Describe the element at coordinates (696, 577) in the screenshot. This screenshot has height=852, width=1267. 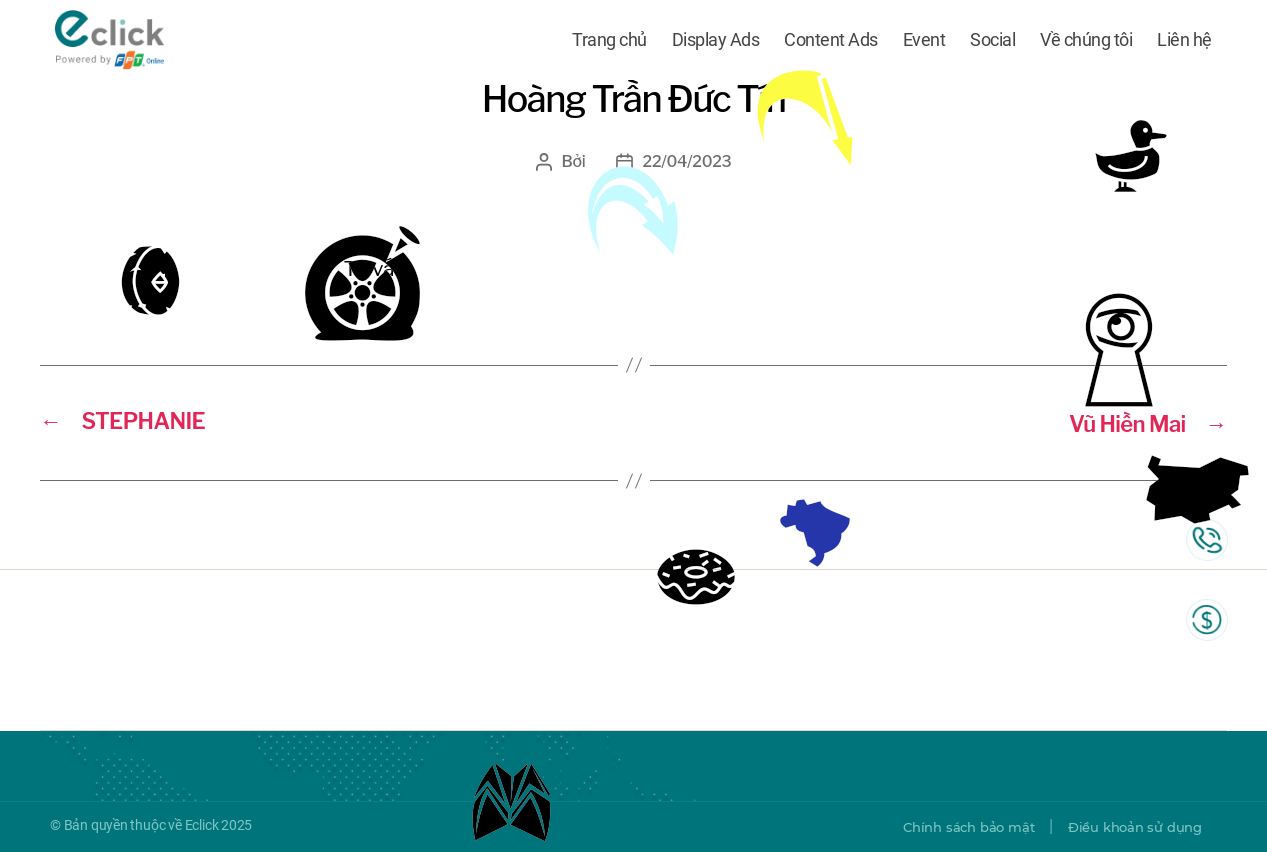
I see `access food or bakery category` at that location.